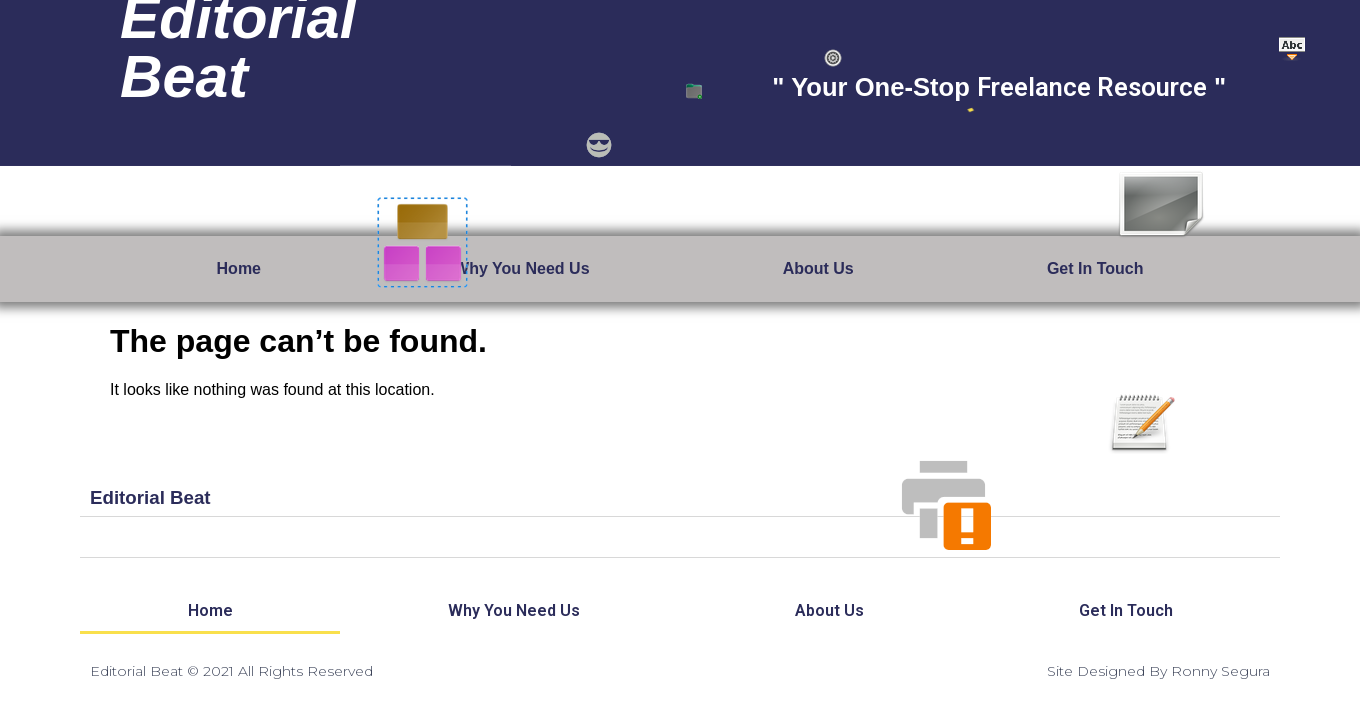  What do you see at coordinates (422, 242) in the screenshot?
I see `select all items in the current view` at bounding box center [422, 242].